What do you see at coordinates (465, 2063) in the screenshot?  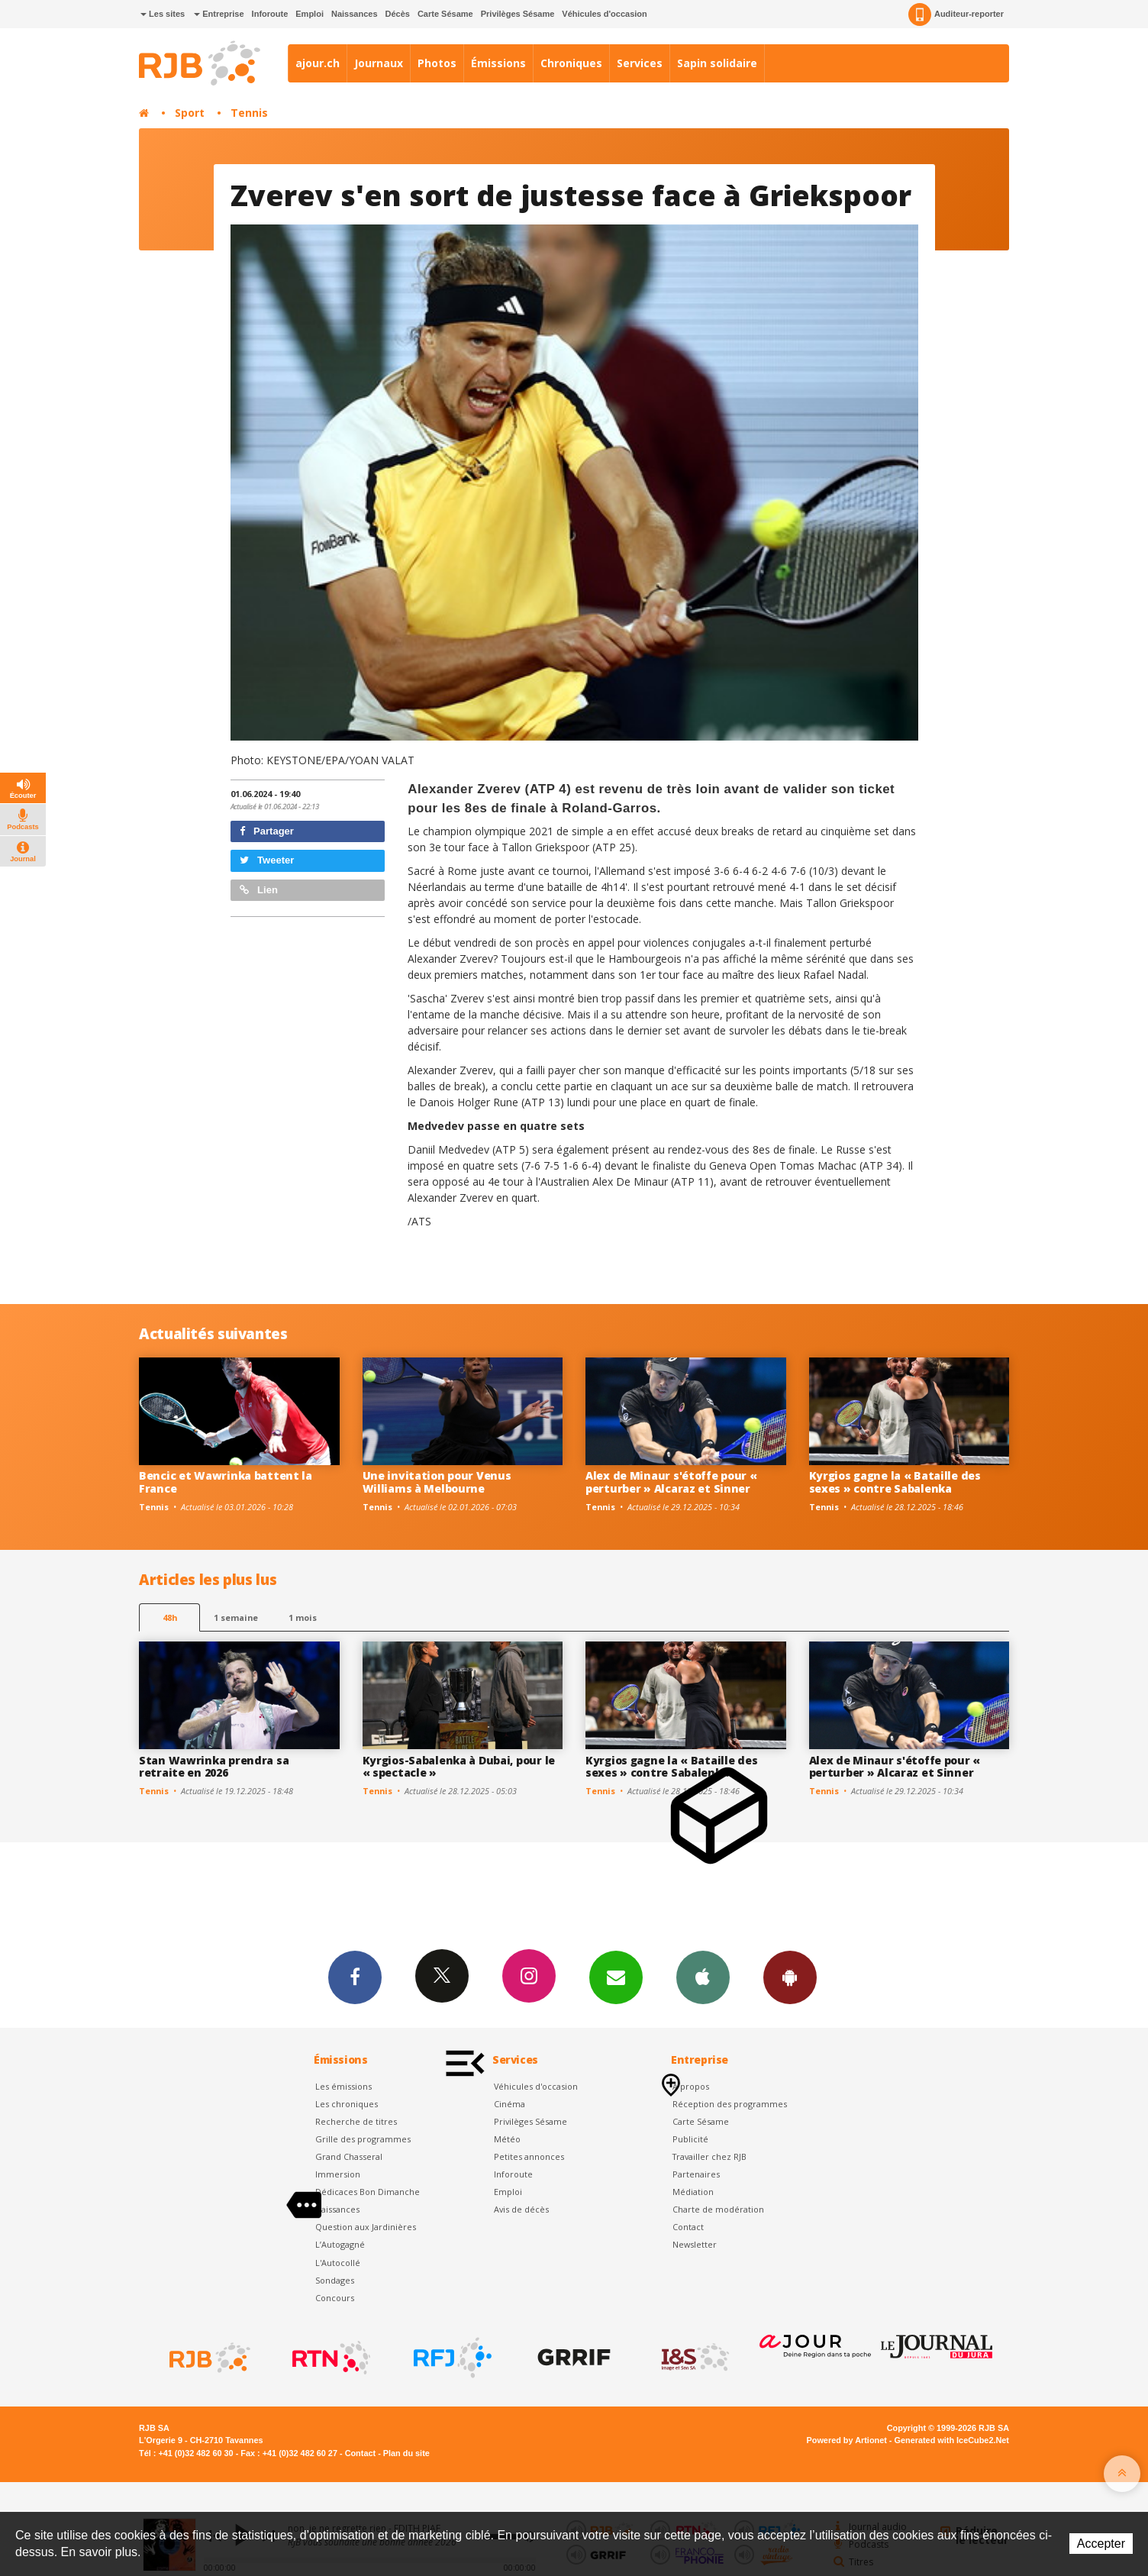 I see `open the navigation menu` at bounding box center [465, 2063].